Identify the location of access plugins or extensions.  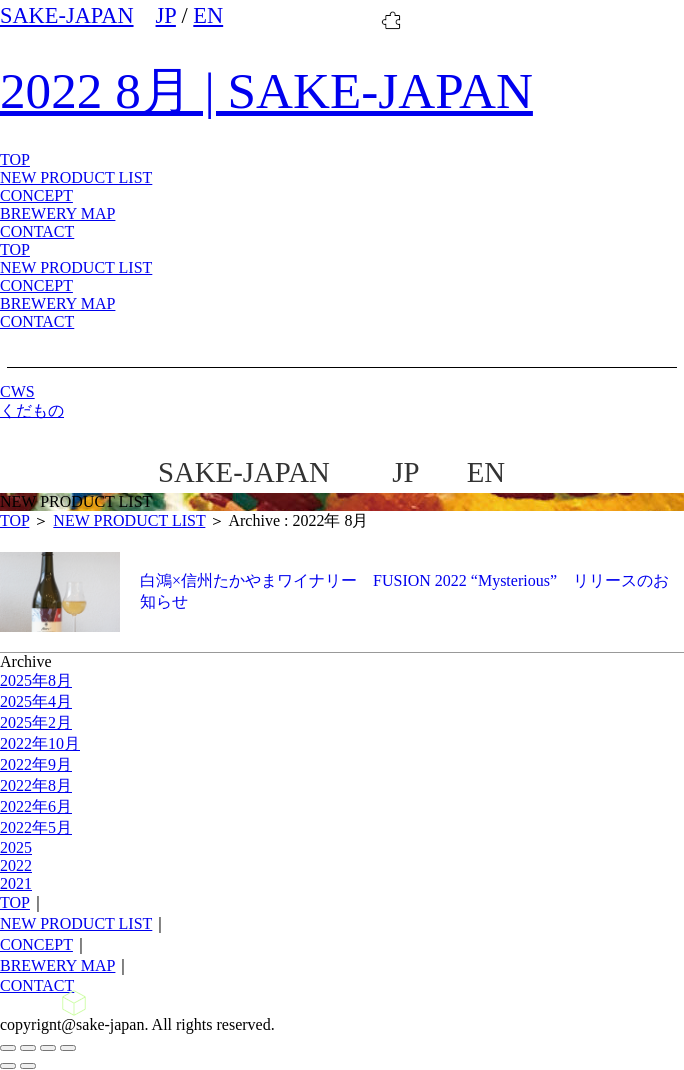
(392, 21).